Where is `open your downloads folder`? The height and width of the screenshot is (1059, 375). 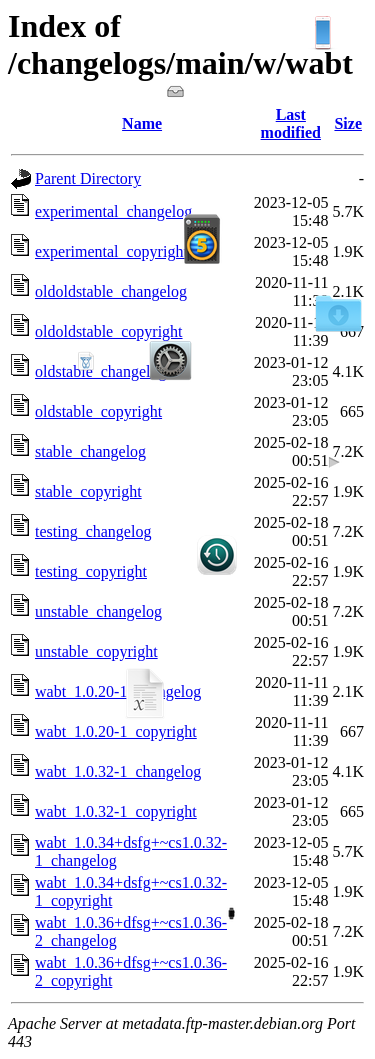
open your downloads folder is located at coordinates (338, 313).